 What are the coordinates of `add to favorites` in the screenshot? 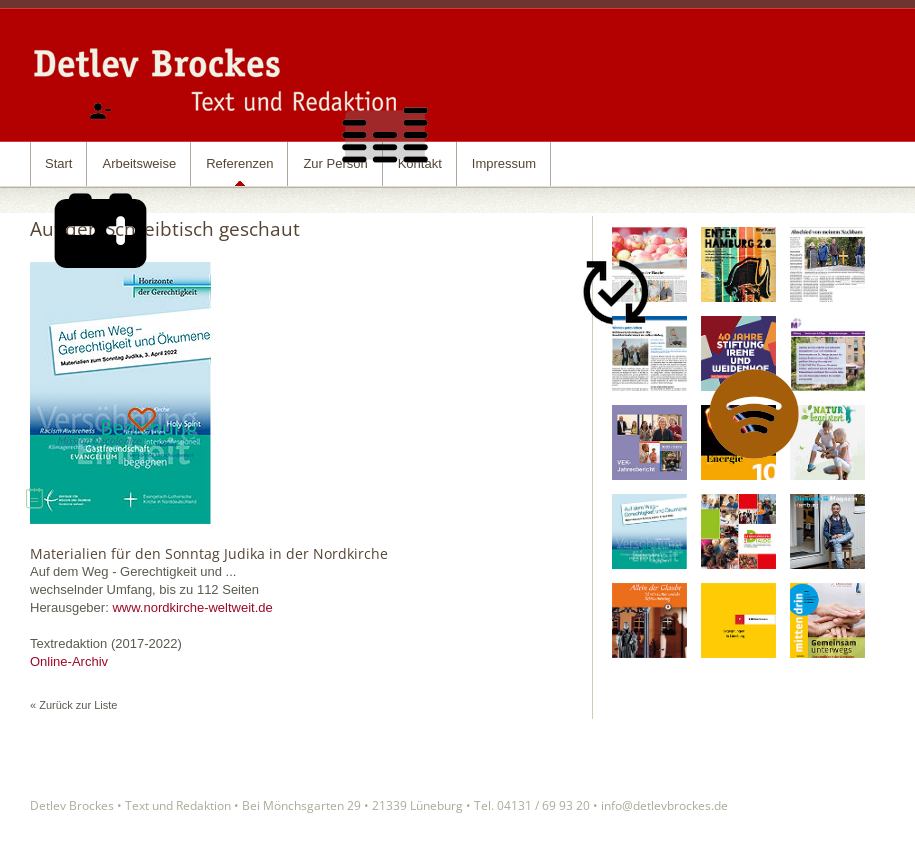 It's located at (142, 419).